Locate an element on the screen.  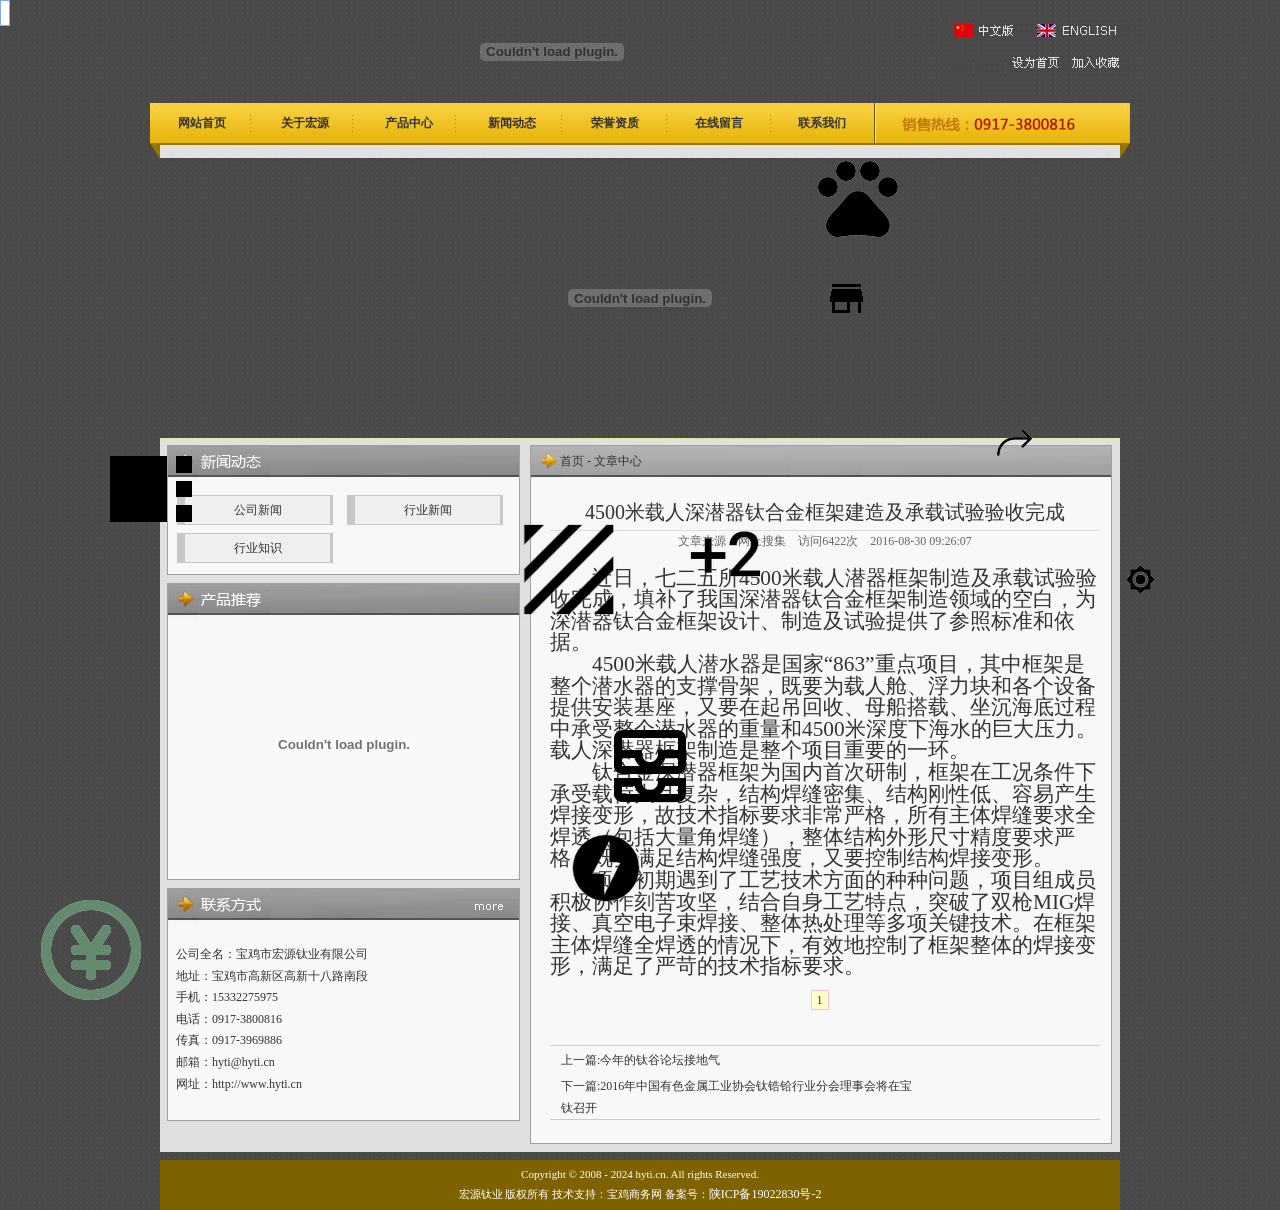
browse or open the store is located at coordinates (846, 298).